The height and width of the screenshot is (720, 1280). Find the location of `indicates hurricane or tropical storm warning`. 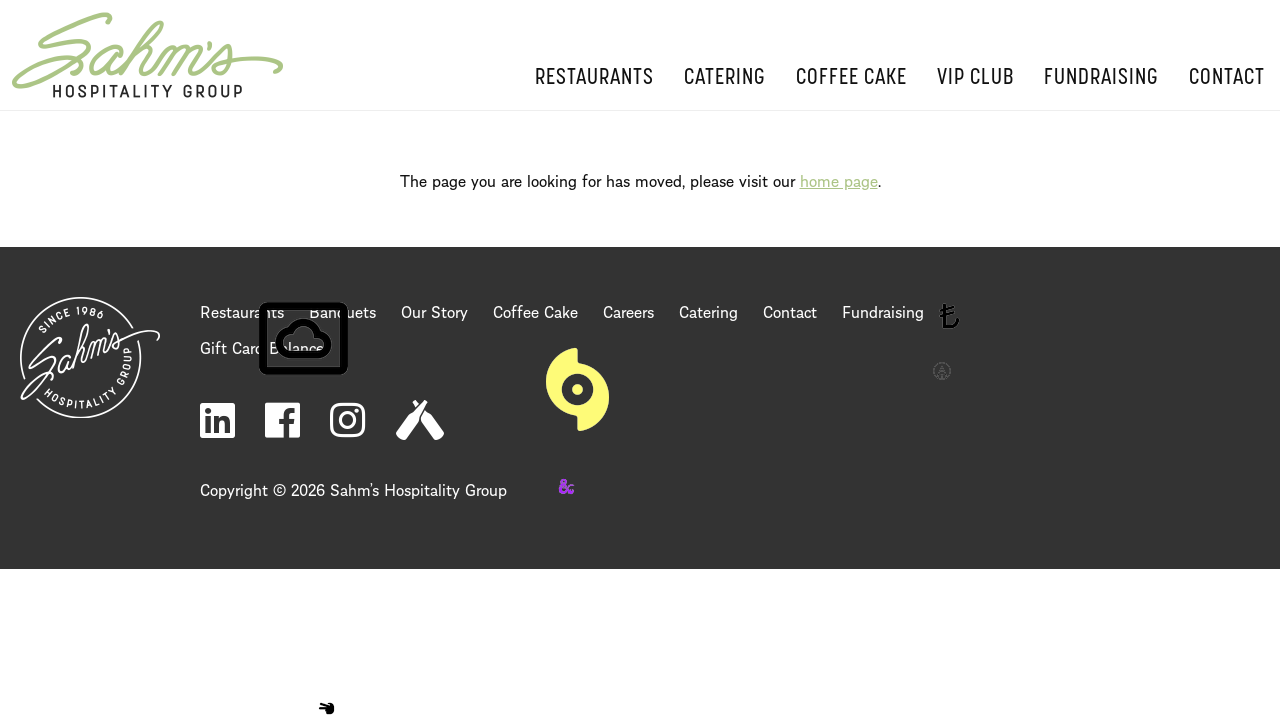

indicates hurricane or tropical storm warning is located at coordinates (577, 389).